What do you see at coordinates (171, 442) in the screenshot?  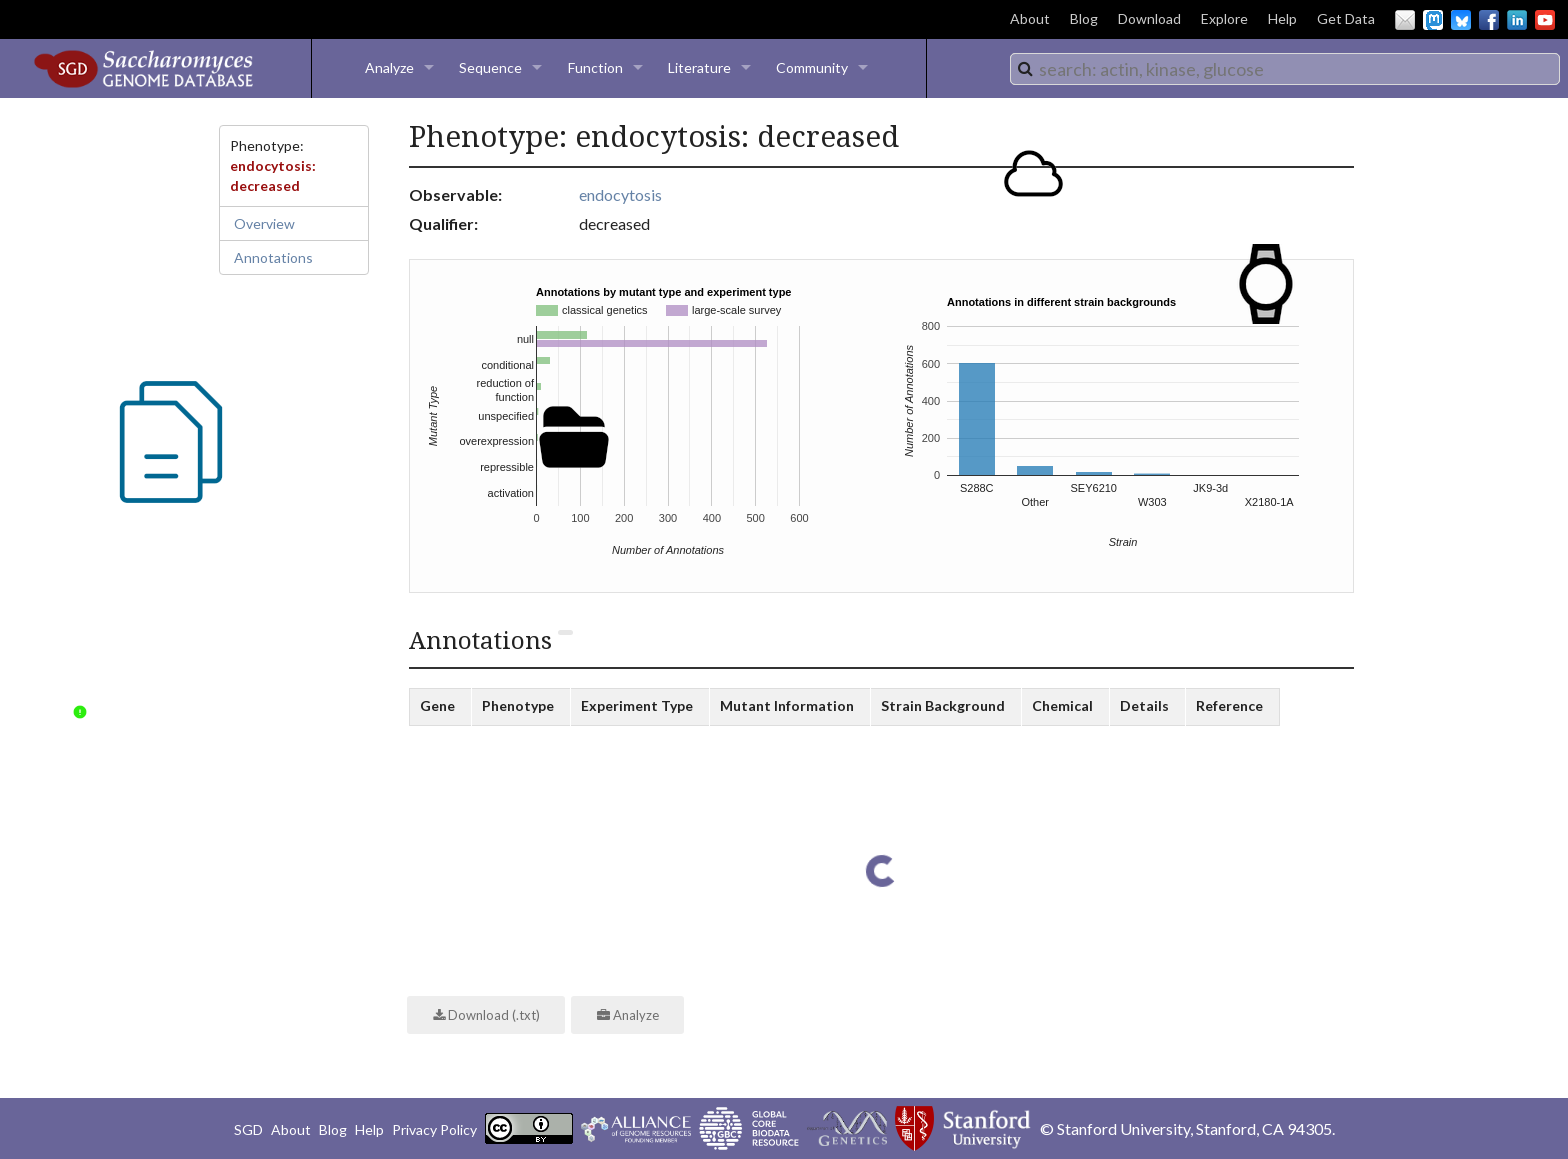 I see `view all documents` at bounding box center [171, 442].